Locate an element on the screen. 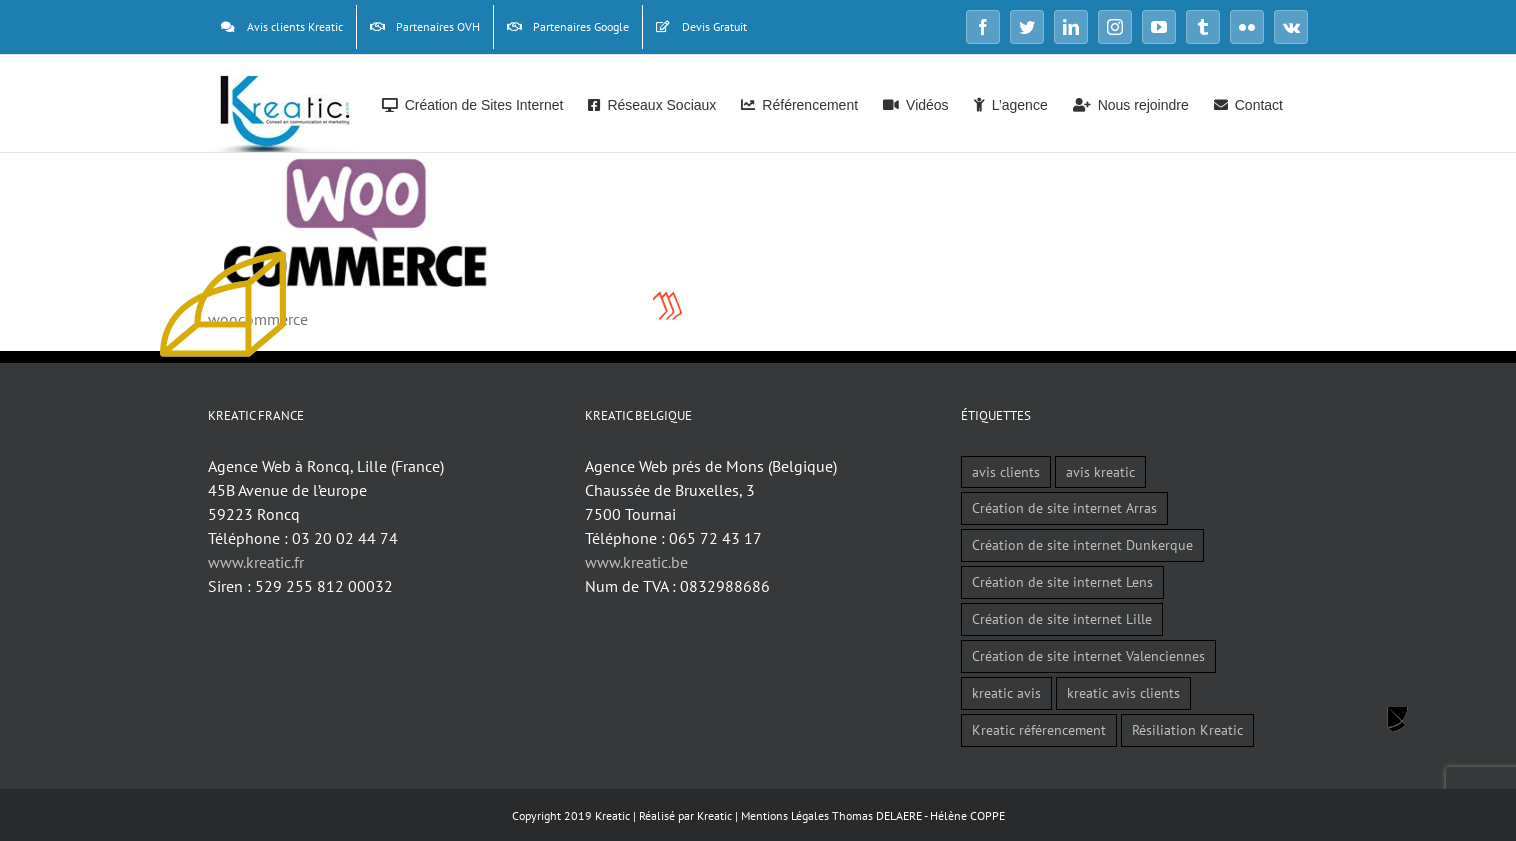 Image resolution: width=1516 pixels, height=841 pixels. open Poetry package manager is located at coordinates (1397, 719).